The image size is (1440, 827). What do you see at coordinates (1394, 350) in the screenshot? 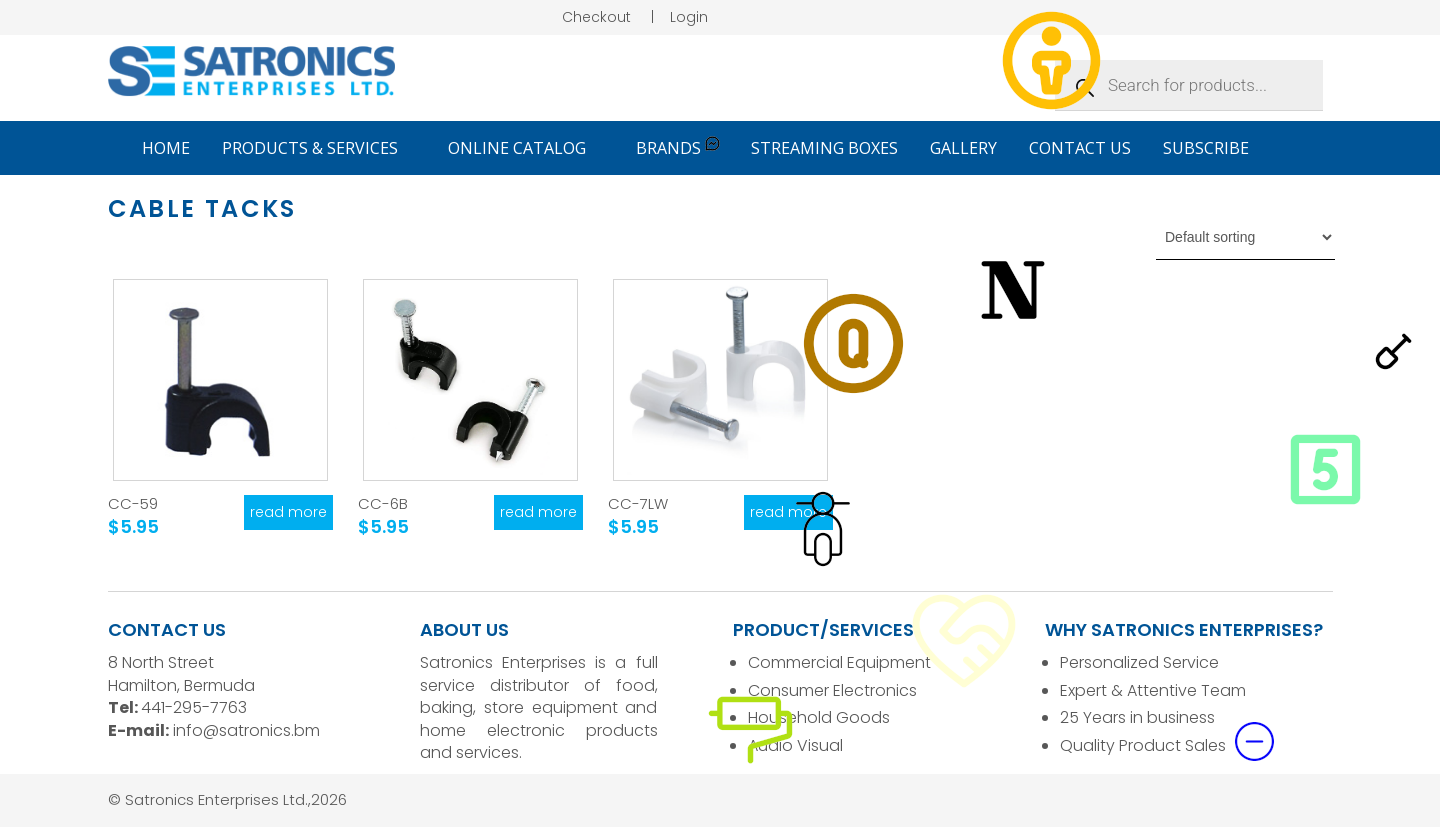
I see `access gardening or landscaping tools` at bounding box center [1394, 350].